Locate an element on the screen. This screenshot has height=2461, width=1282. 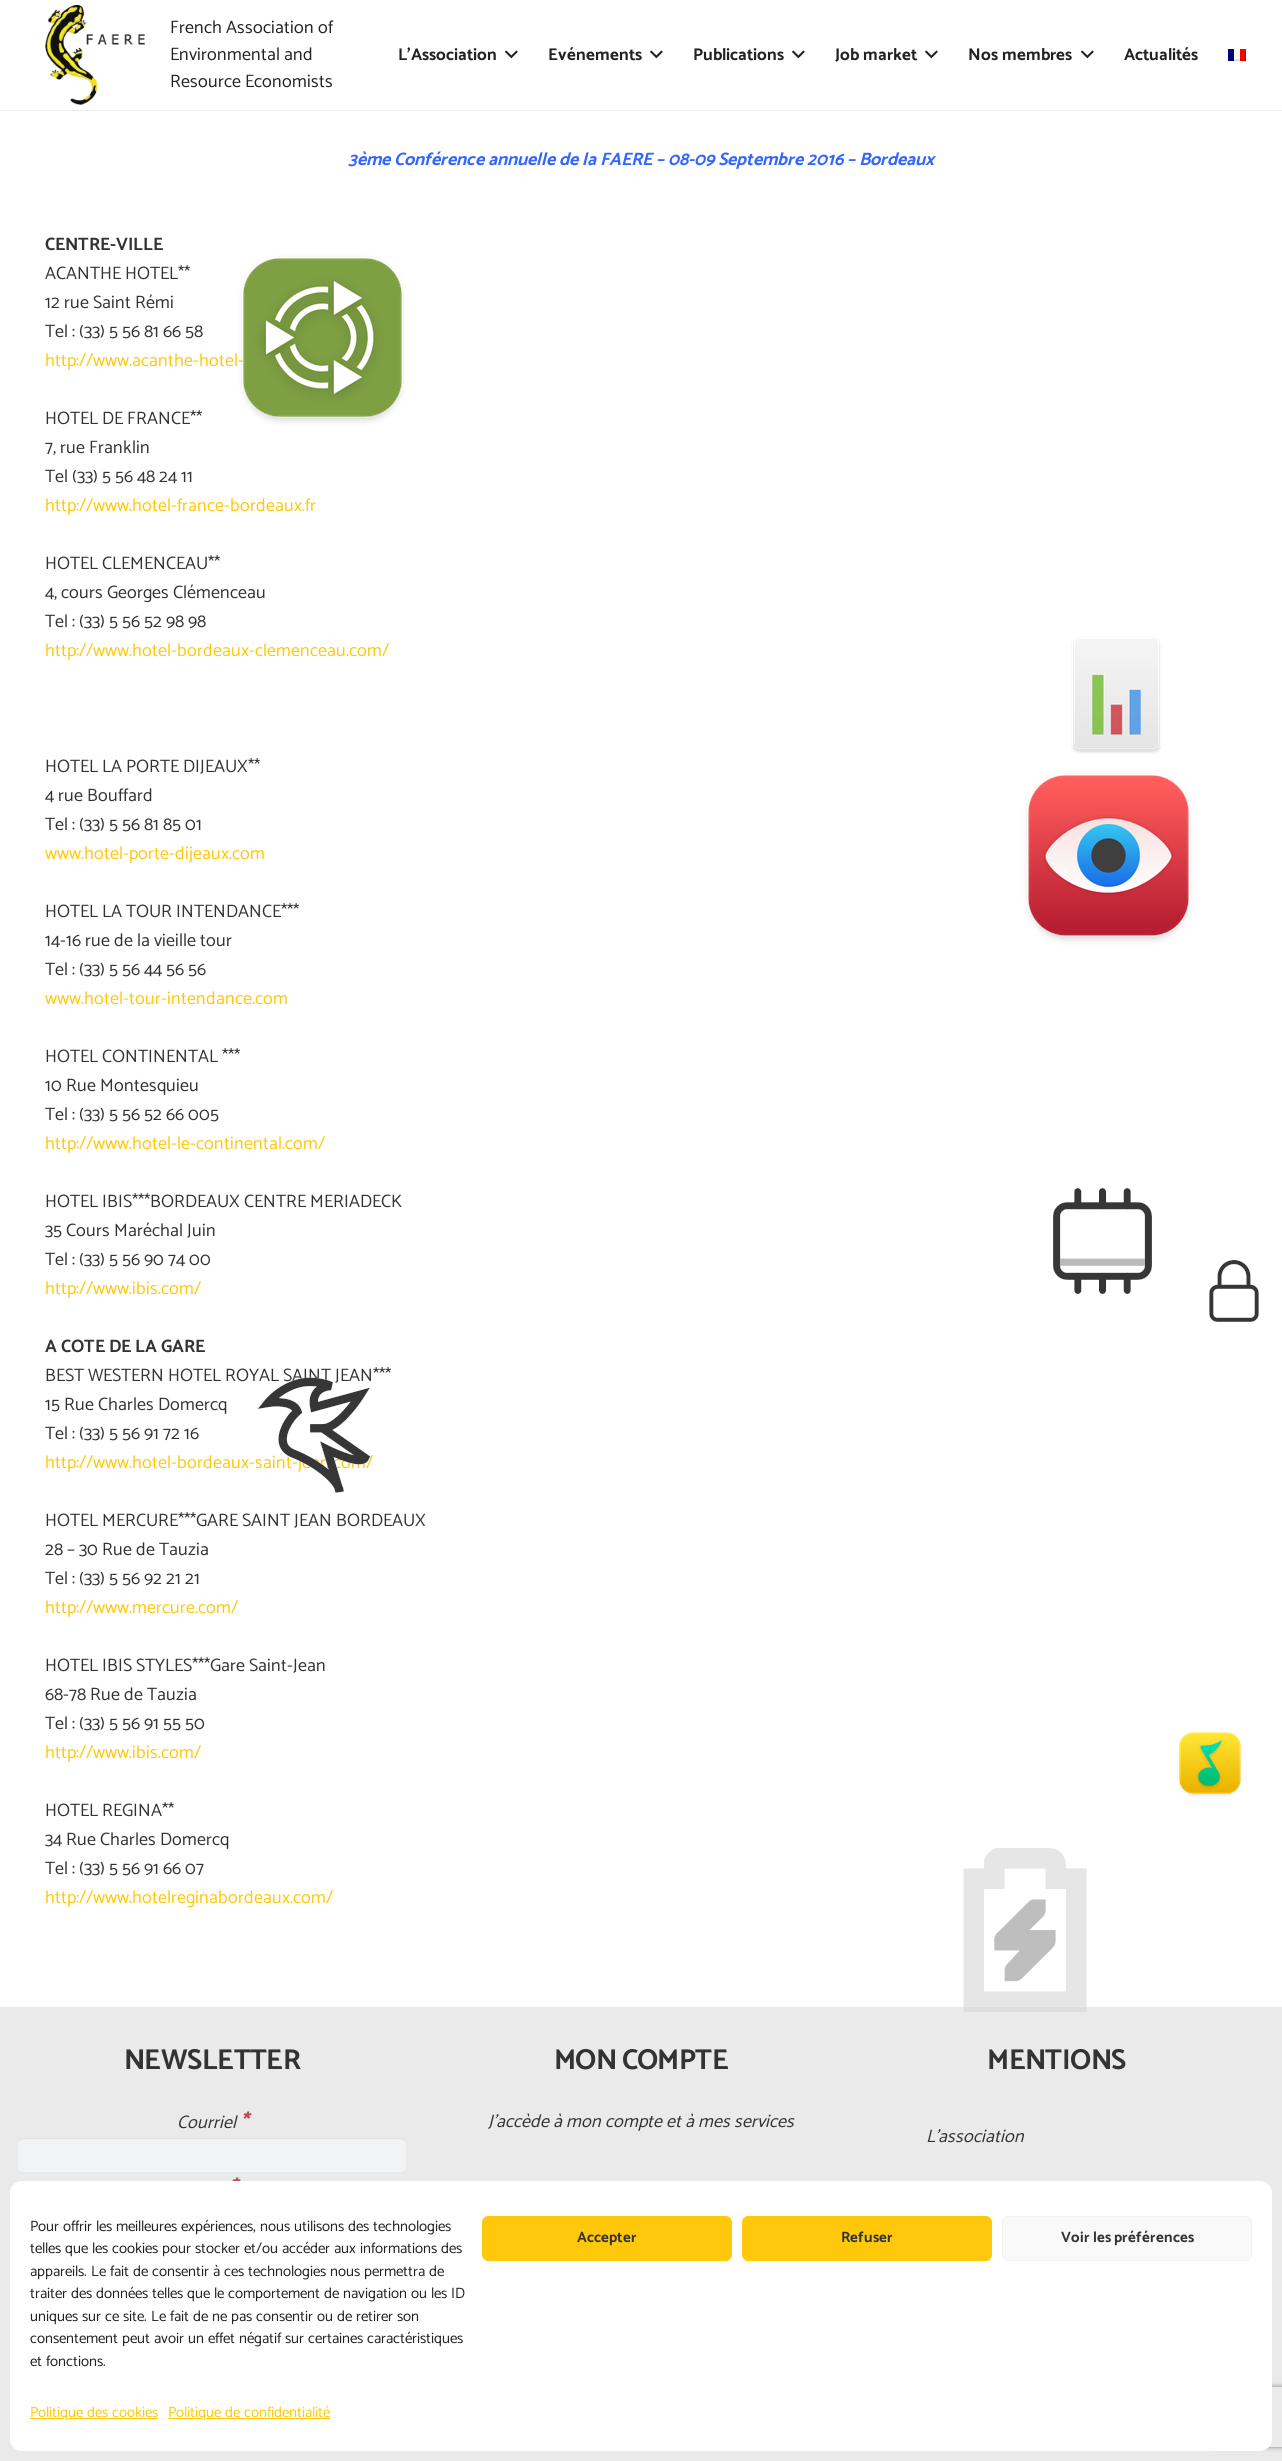
indicates device is connected to power is located at coordinates (1025, 1930).